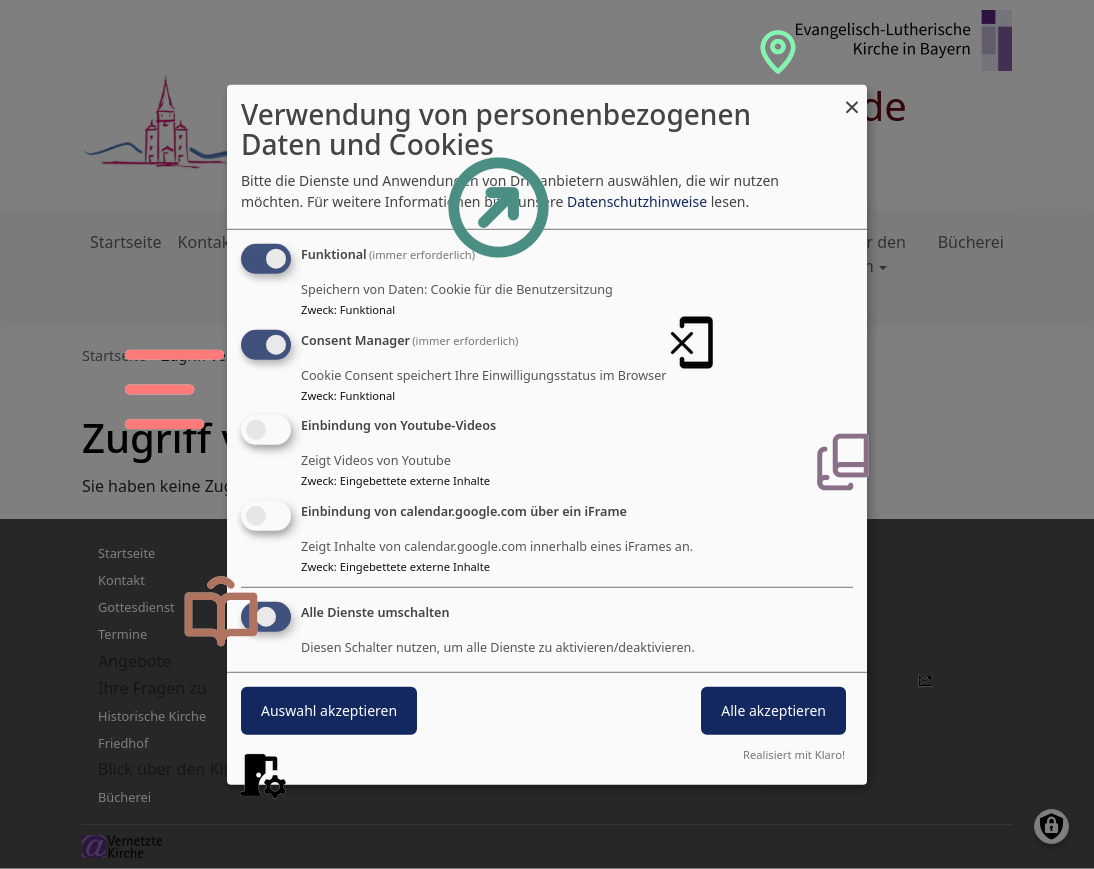  What do you see at coordinates (498, 207) in the screenshot?
I see `open link in new tab or window` at bounding box center [498, 207].